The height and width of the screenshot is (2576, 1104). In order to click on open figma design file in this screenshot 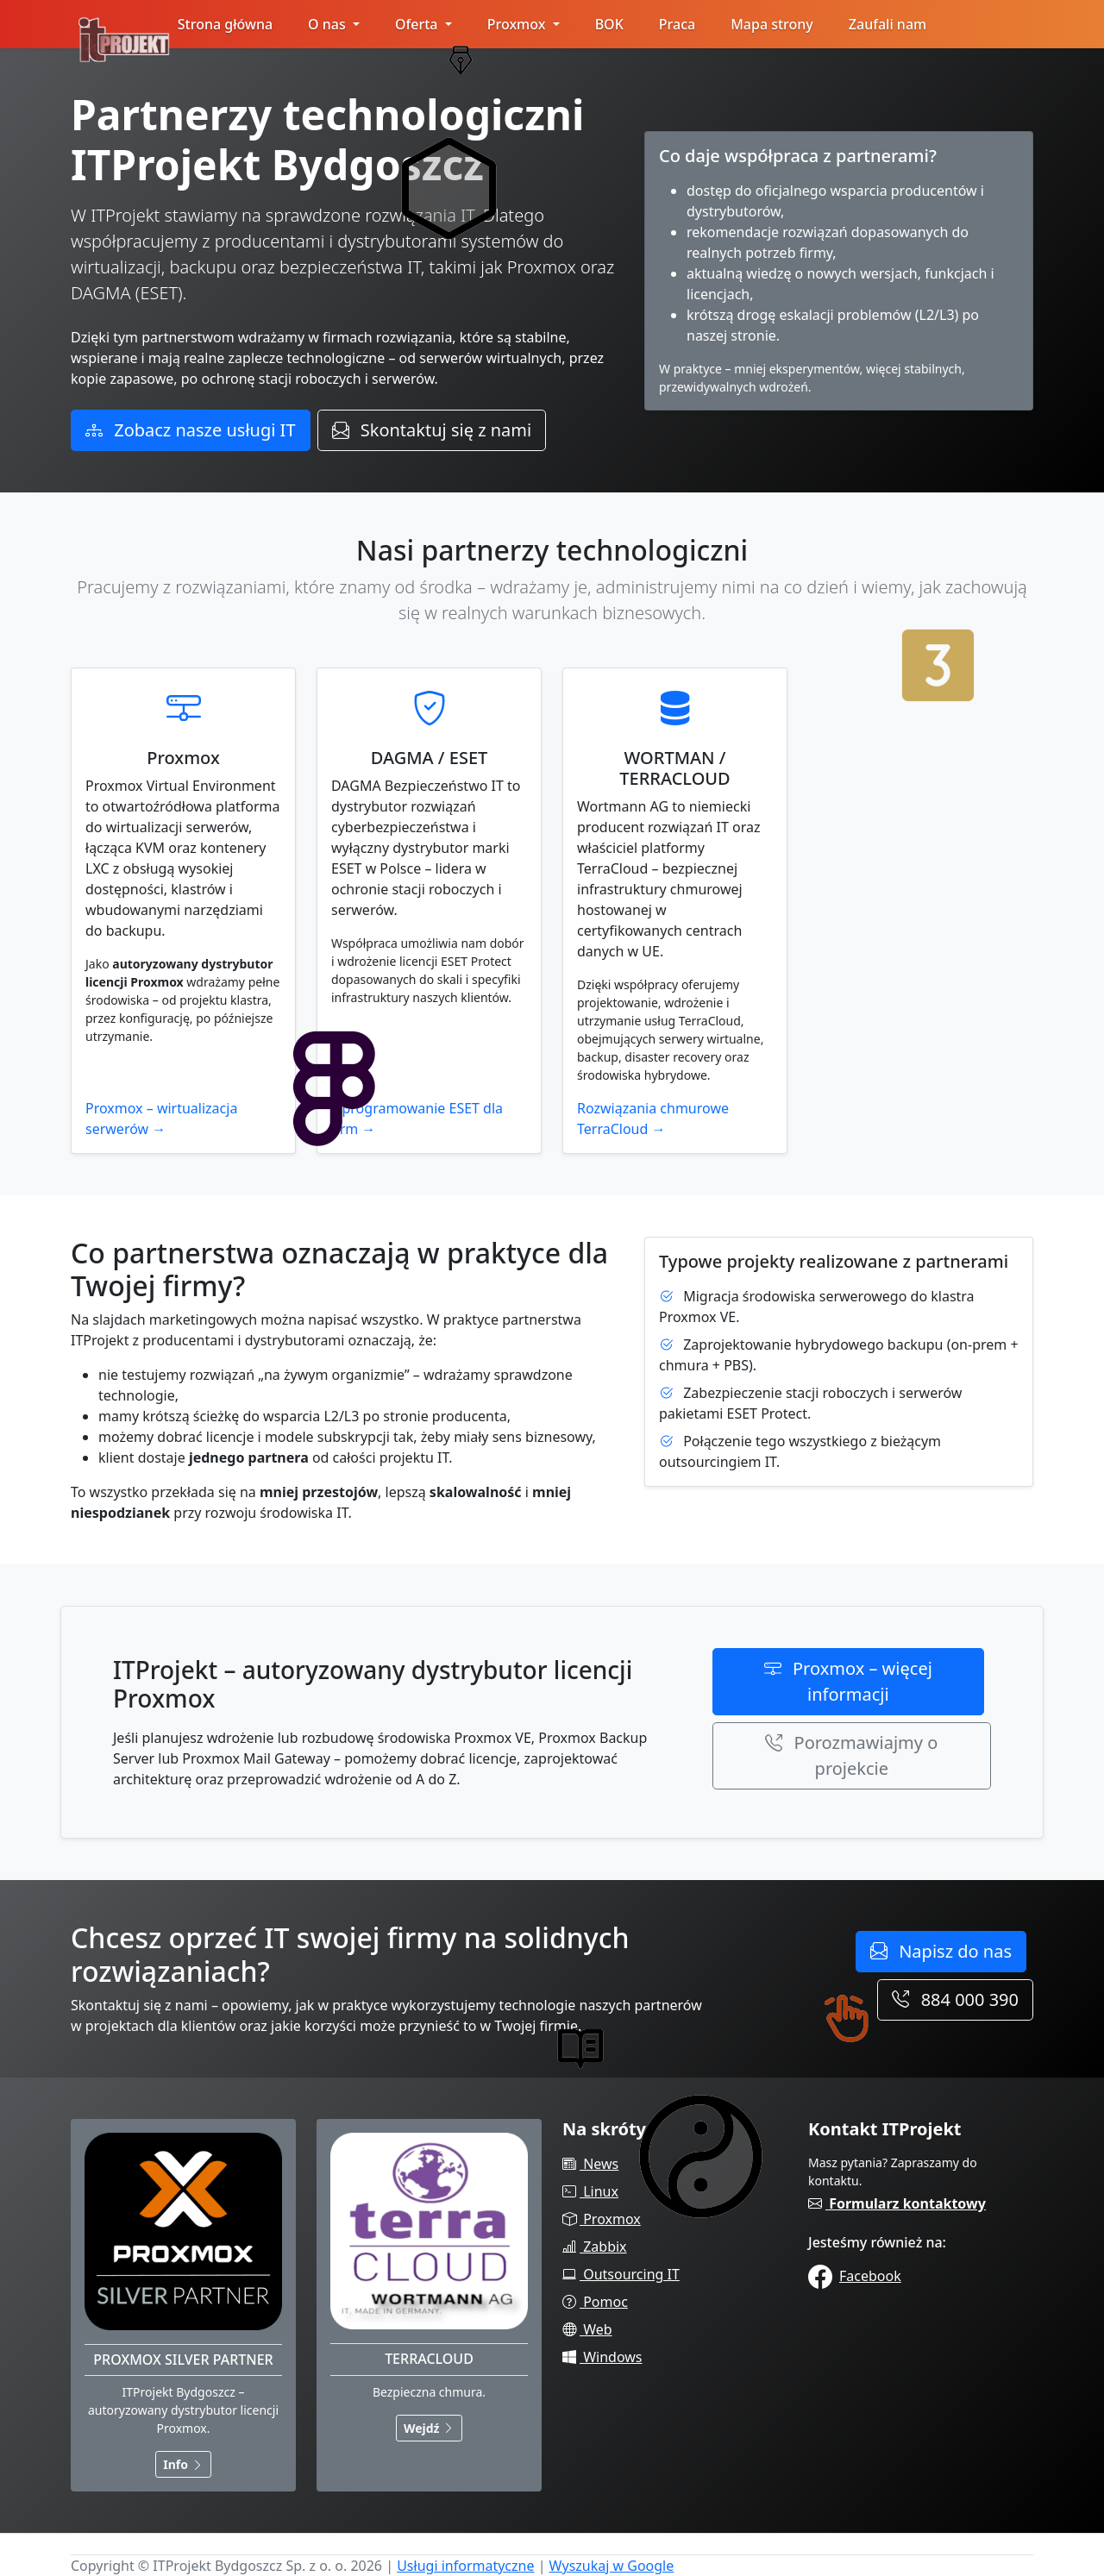, I will do `click(332, 1087)`.